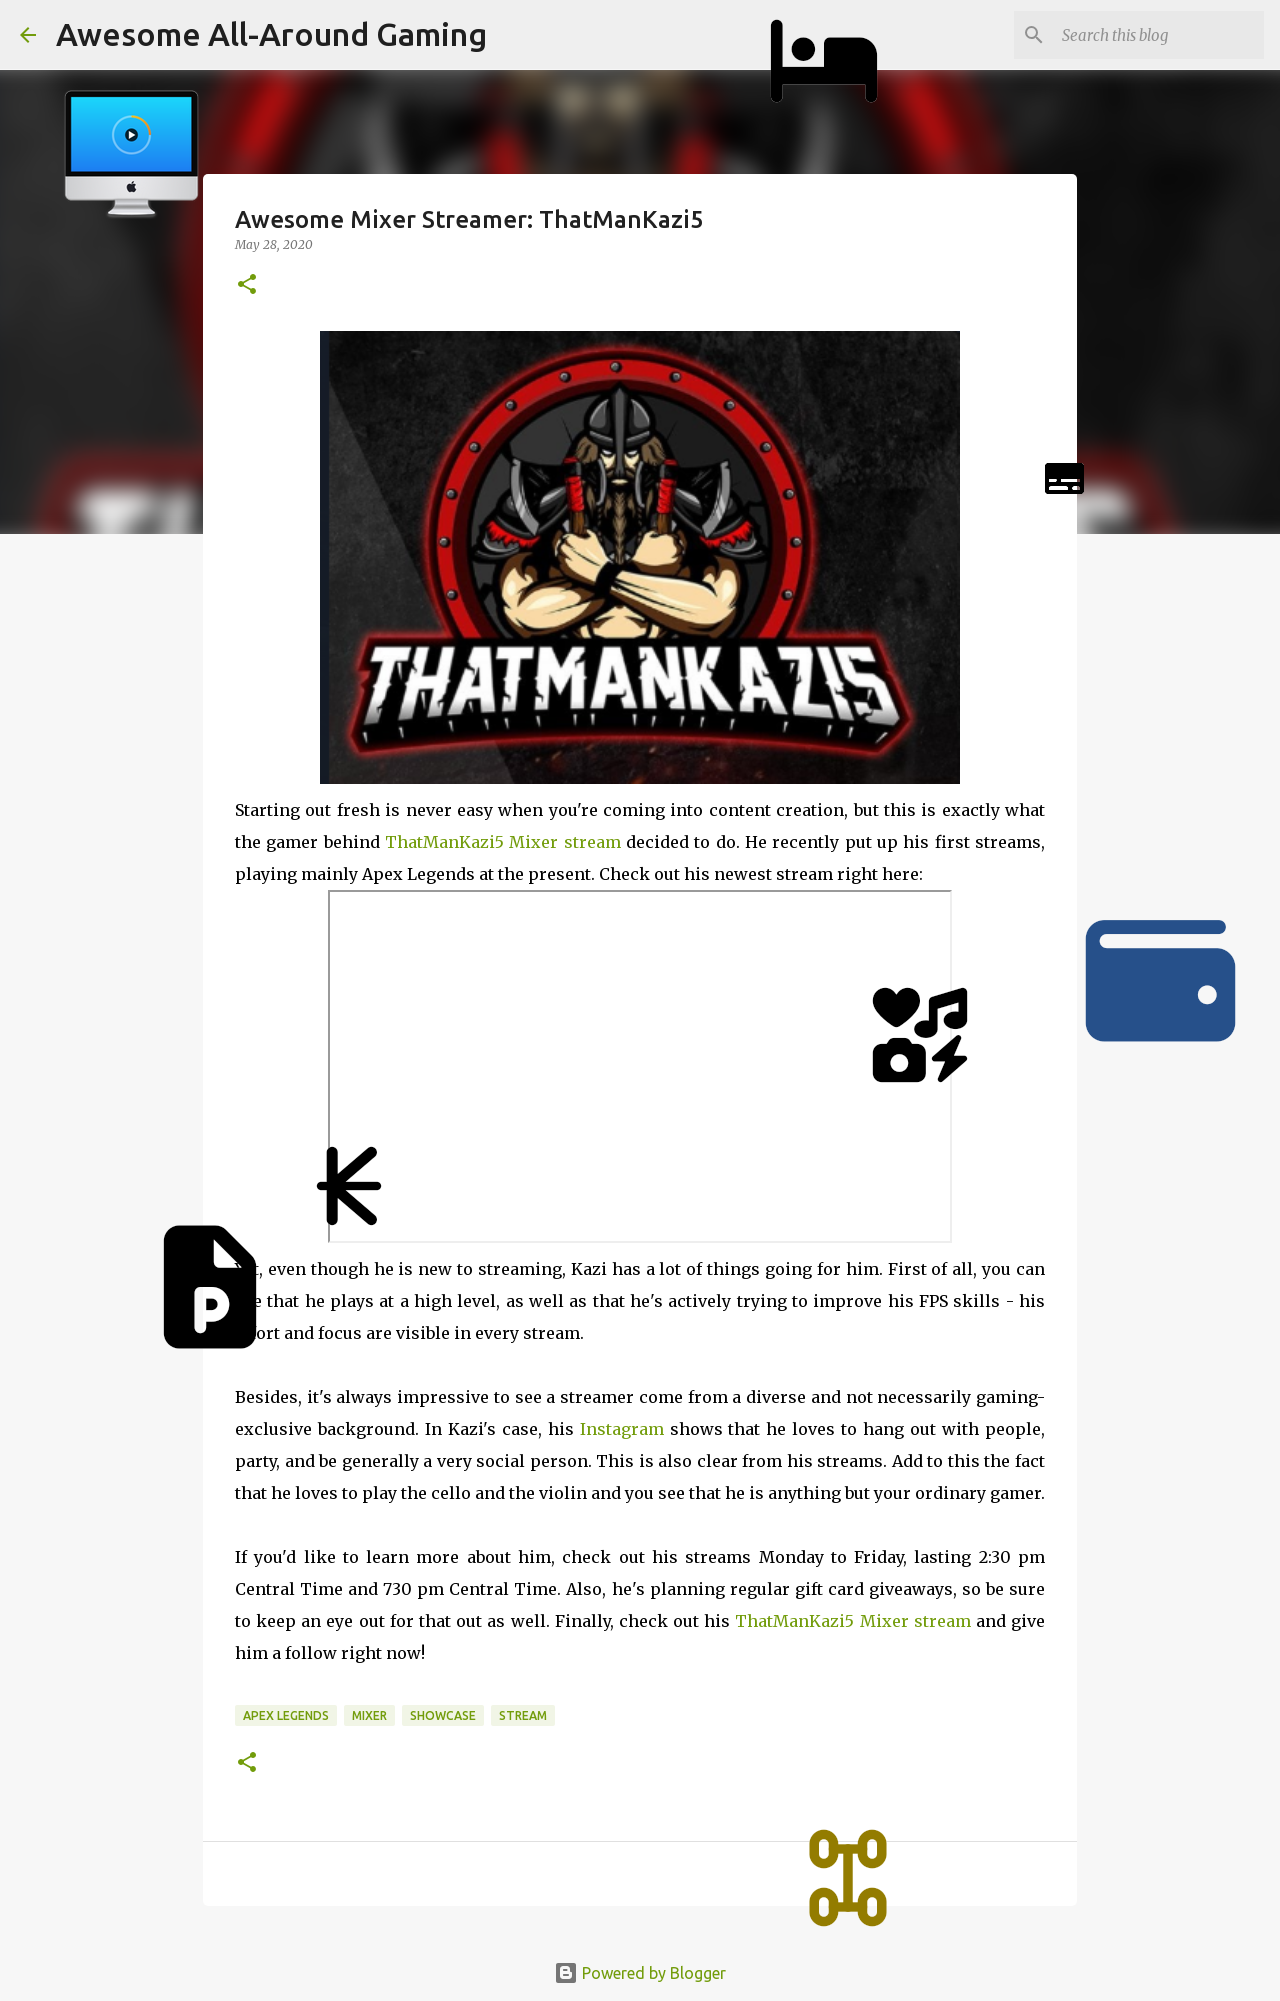 The image size is (1280, 2001). I want to click on access media and creative tools, so click(920, 1035).